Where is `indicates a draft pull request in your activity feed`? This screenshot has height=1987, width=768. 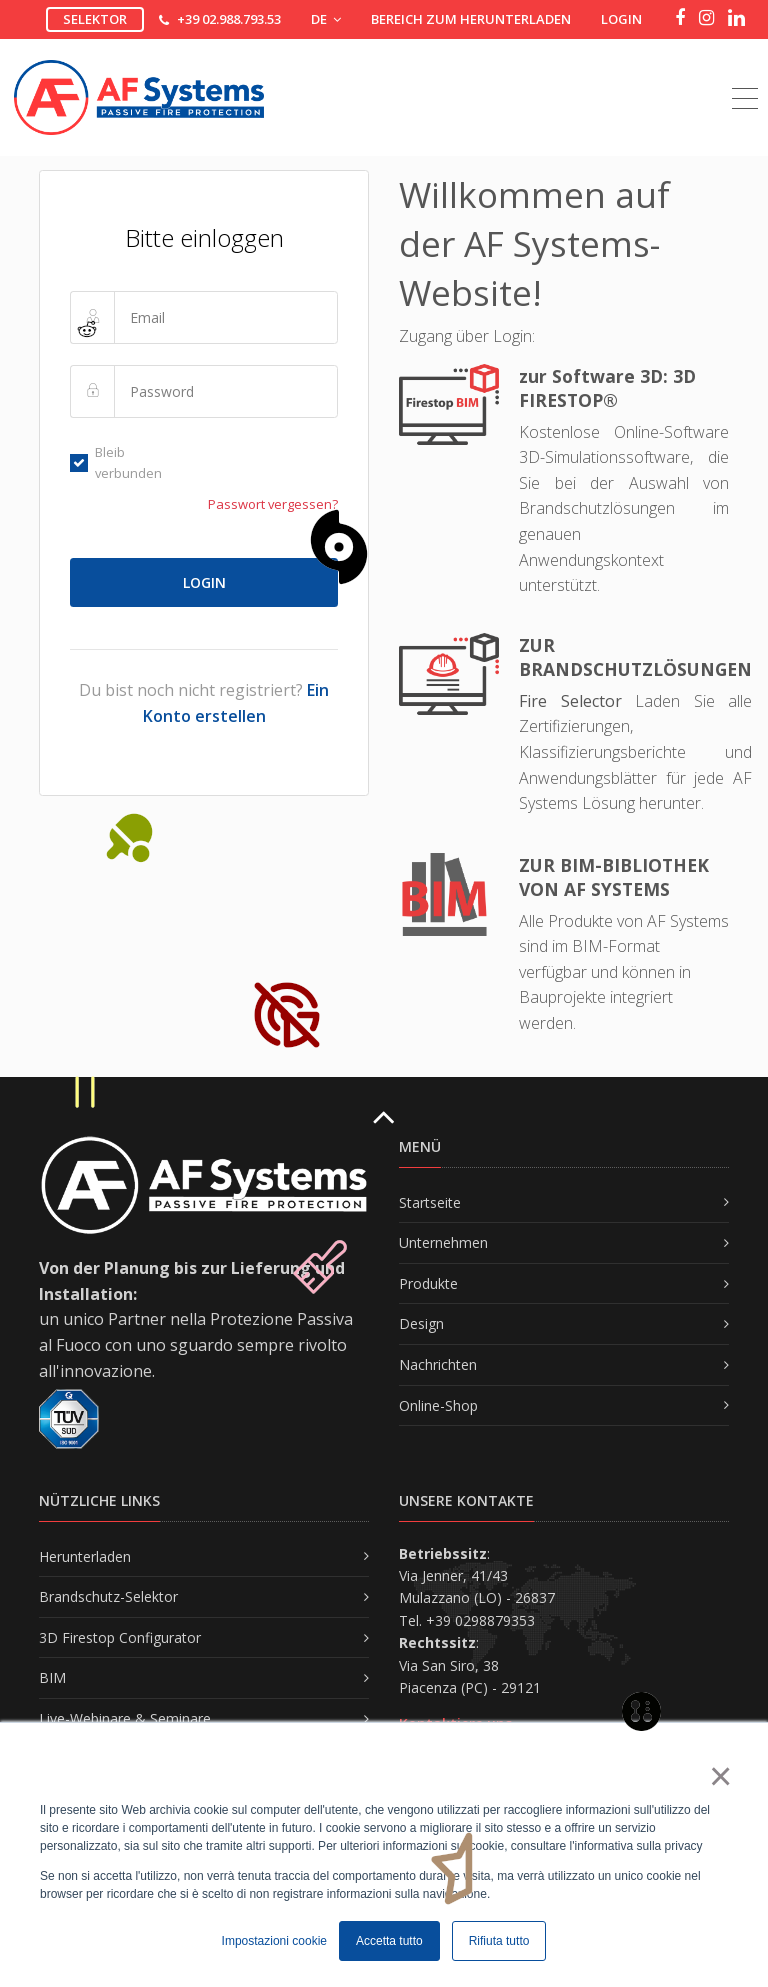 indicates a draft pull request in your activity feed is located at coordinates (641, 1711).